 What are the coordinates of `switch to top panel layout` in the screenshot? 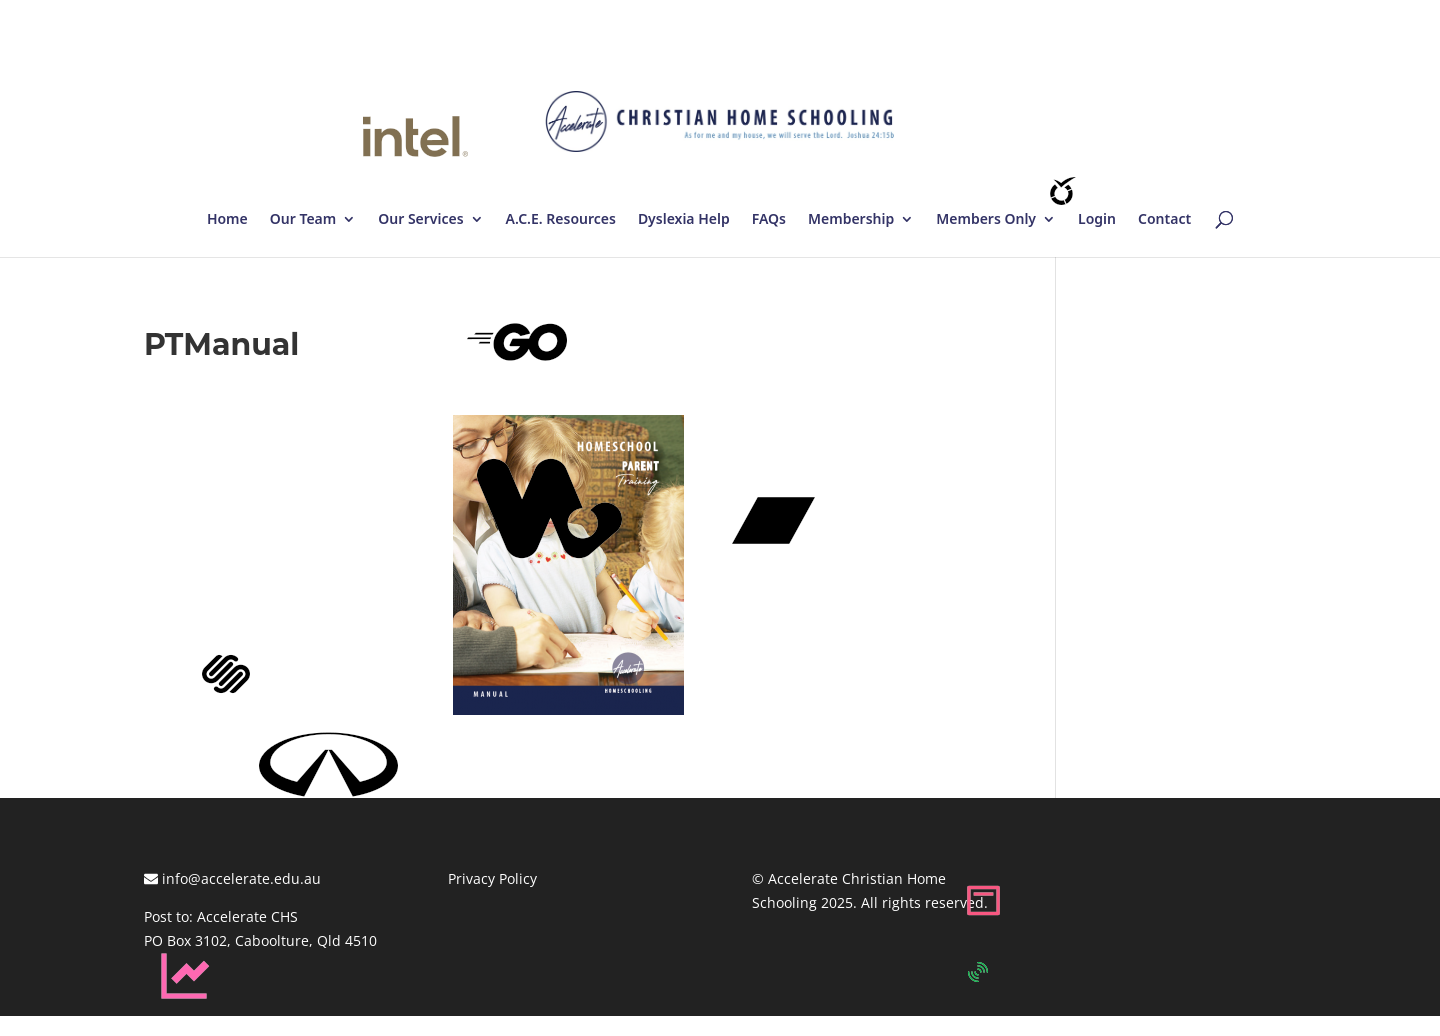 It's located at (983, 900).